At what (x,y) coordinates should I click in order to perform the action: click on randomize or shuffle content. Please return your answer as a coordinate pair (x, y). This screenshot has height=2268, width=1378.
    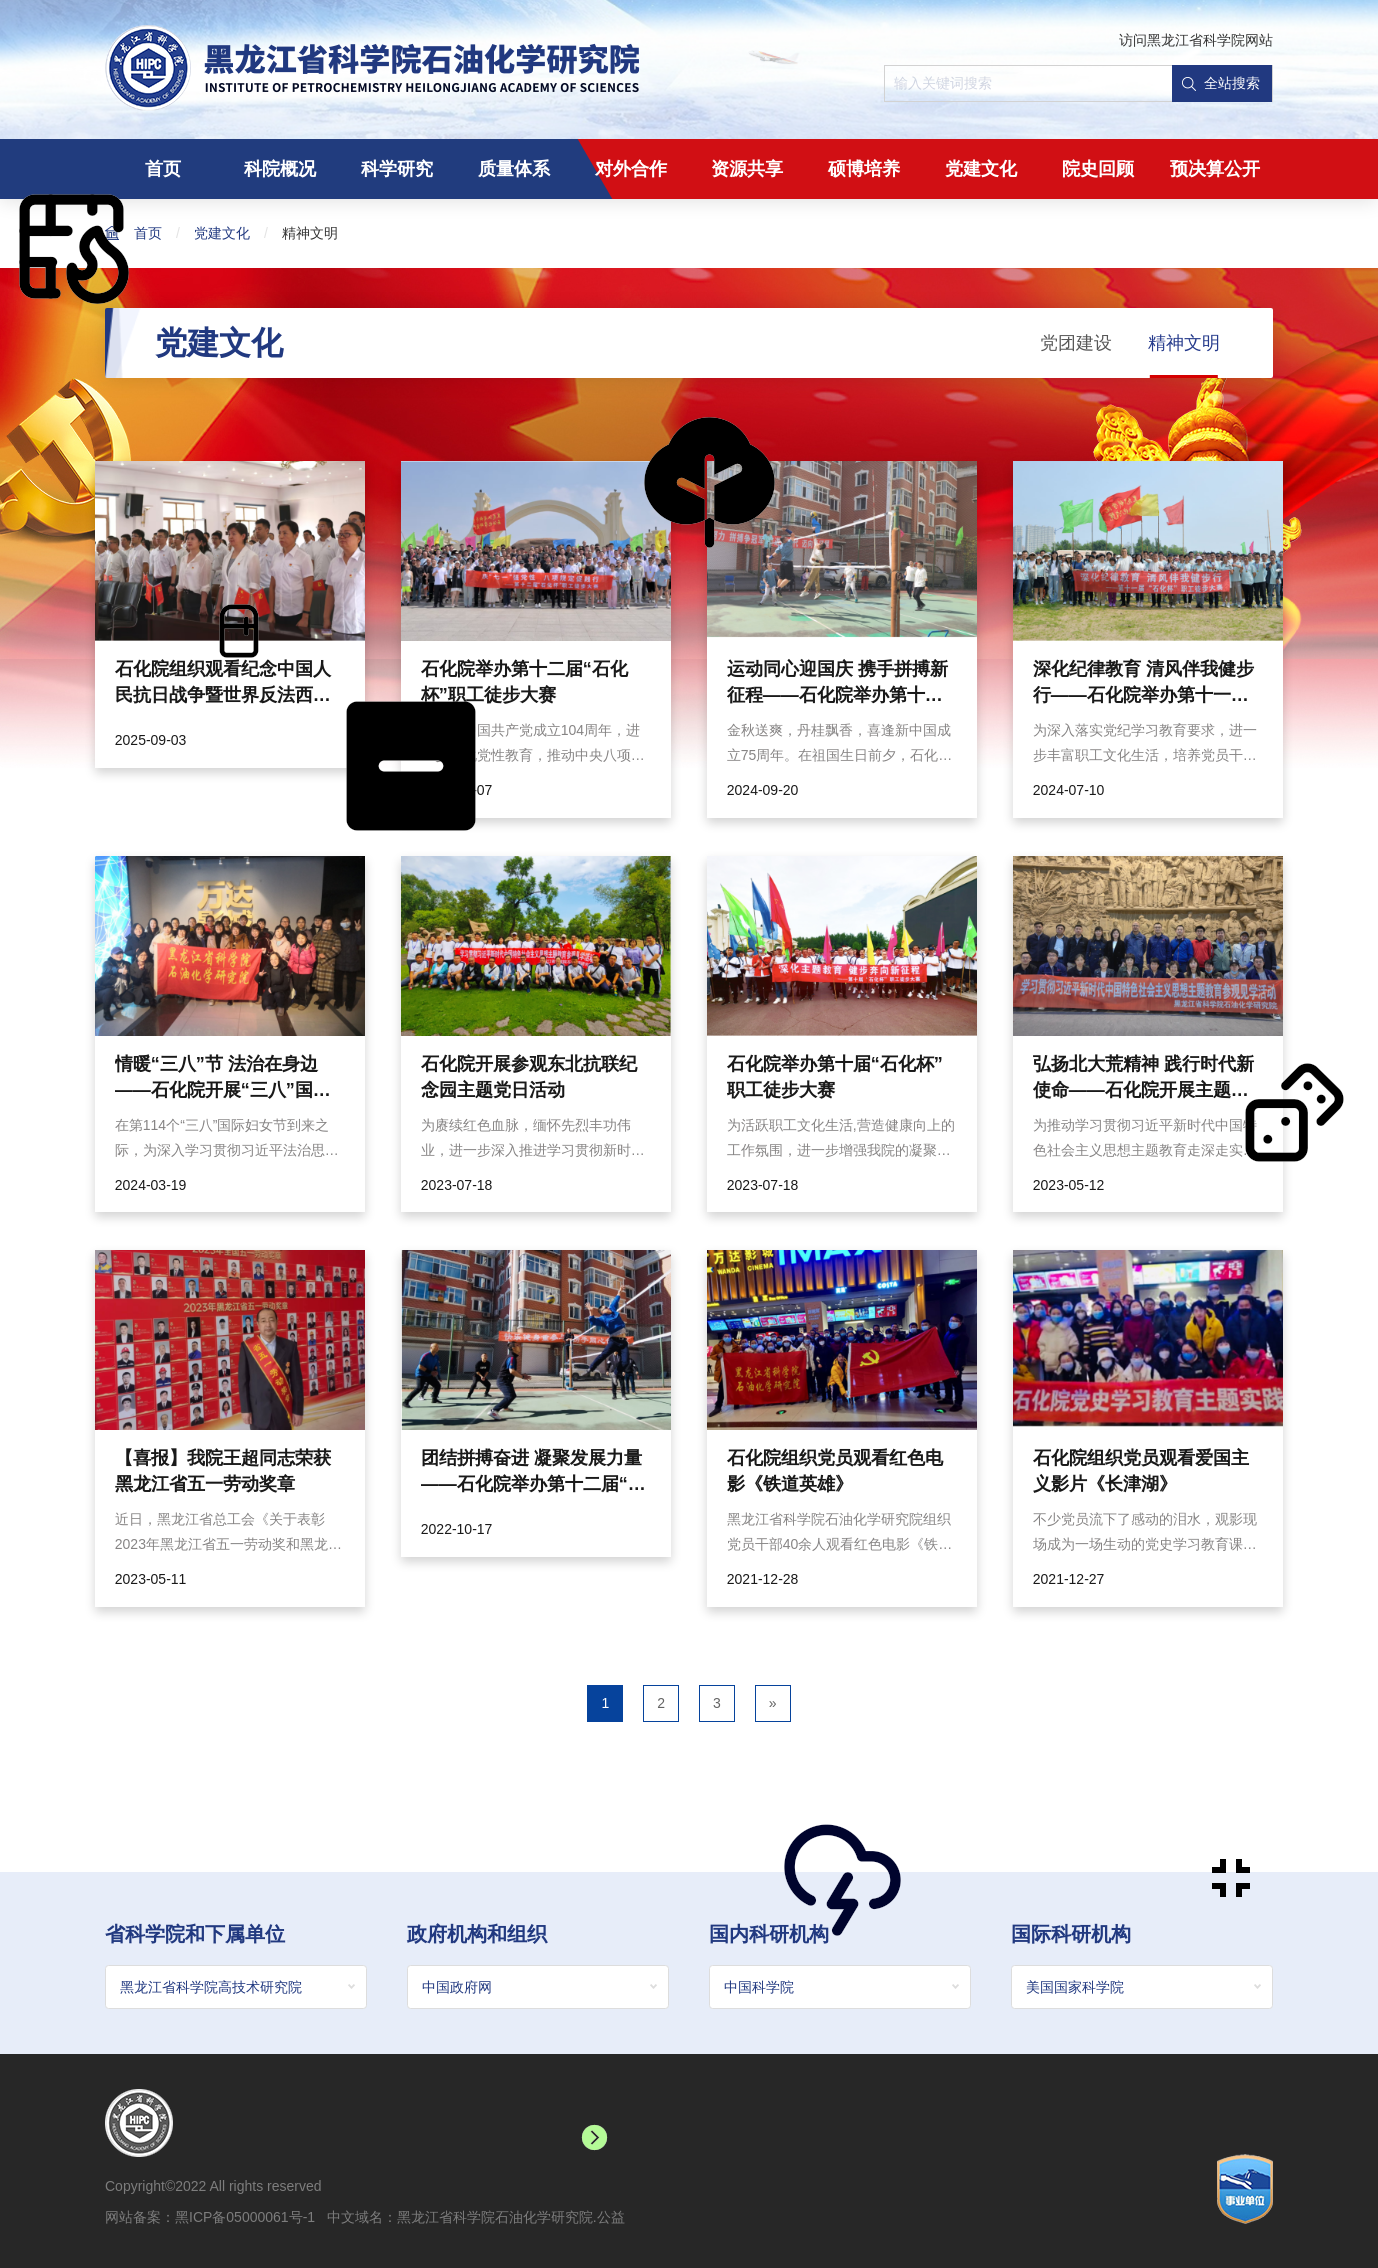
    Looking at the image, I should click on (1294, 1112).